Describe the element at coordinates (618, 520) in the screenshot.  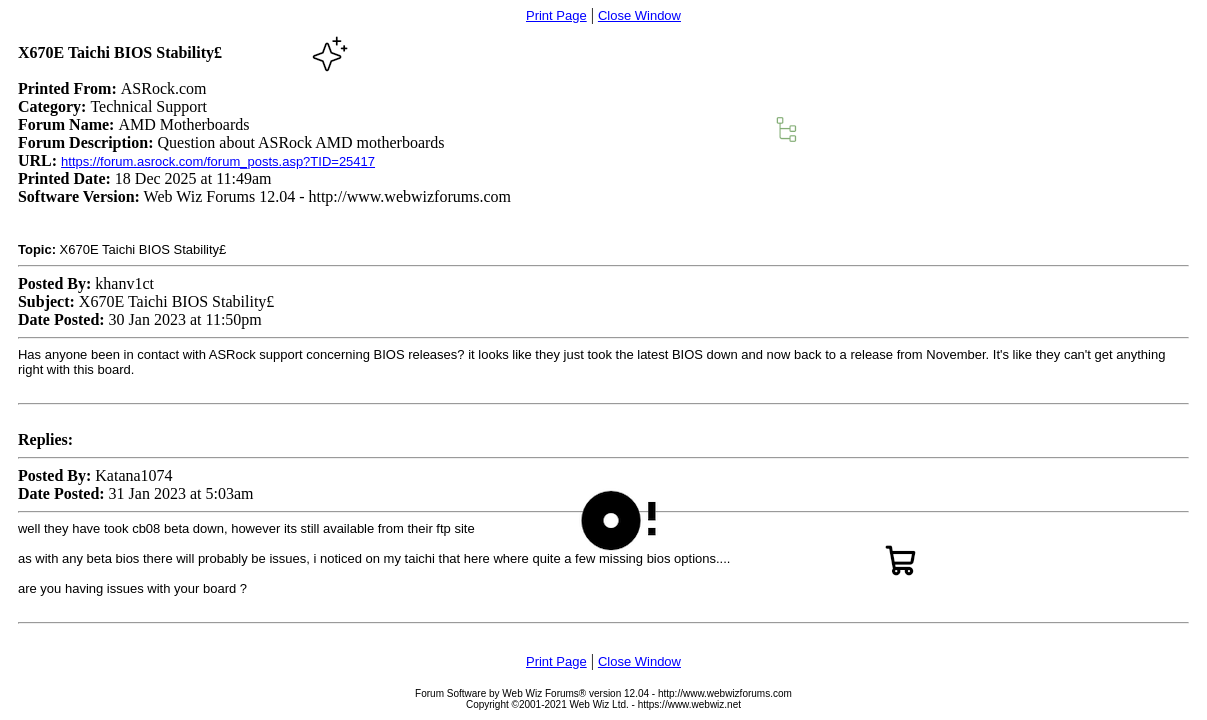
I see `indicates storage disc is full` at that location.